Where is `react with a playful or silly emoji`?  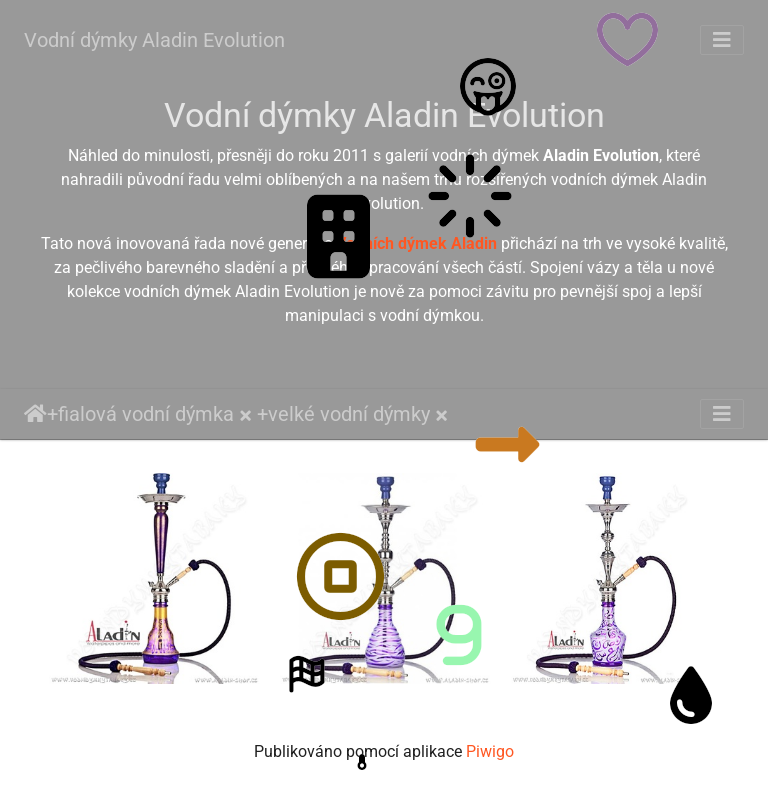 react with a playful or silly emoji is located at coordinates (488, 86).